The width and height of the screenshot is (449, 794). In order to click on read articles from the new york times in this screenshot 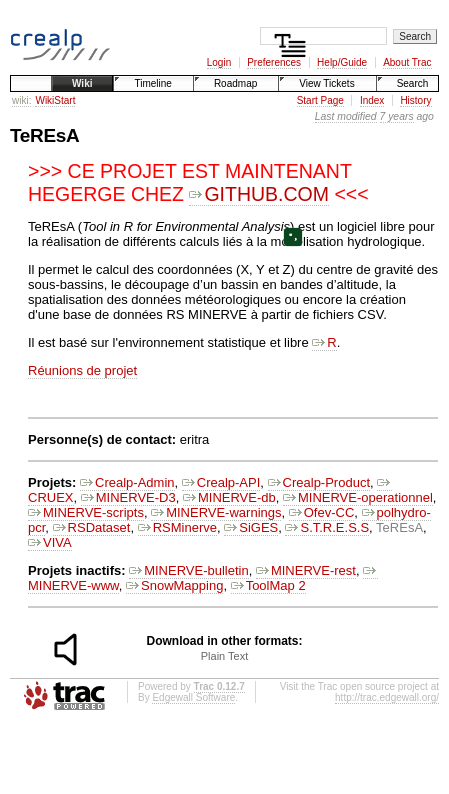, I will do `click(289, 45)`.